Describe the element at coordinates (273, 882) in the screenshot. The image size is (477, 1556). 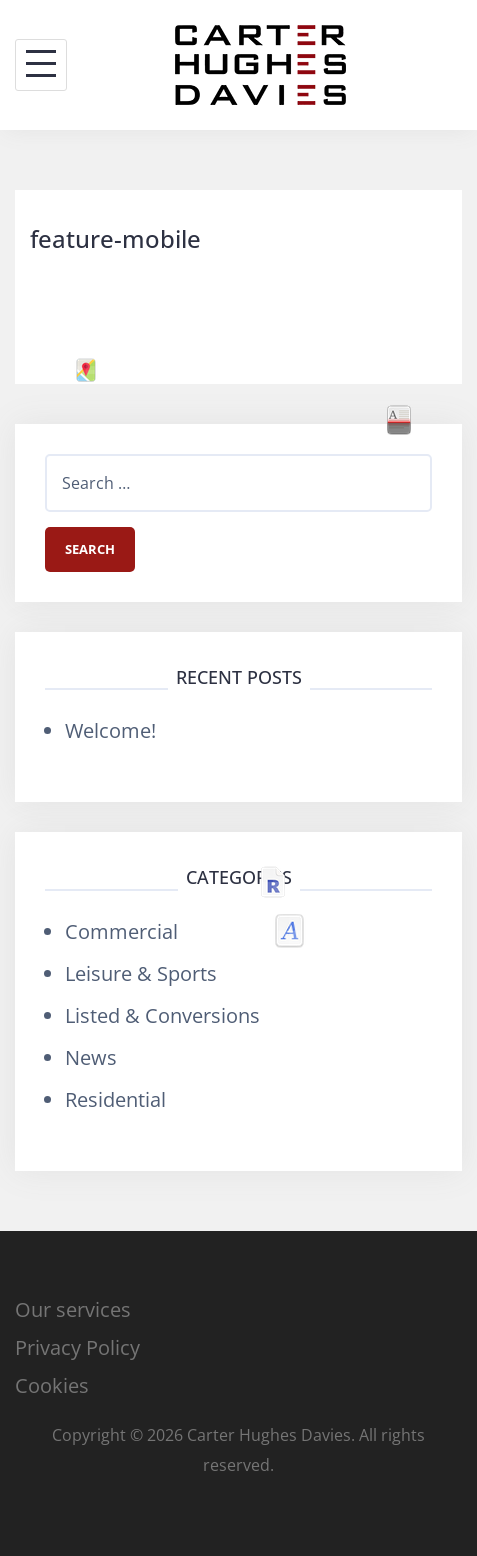
I see `an R programming language source file` at that location.